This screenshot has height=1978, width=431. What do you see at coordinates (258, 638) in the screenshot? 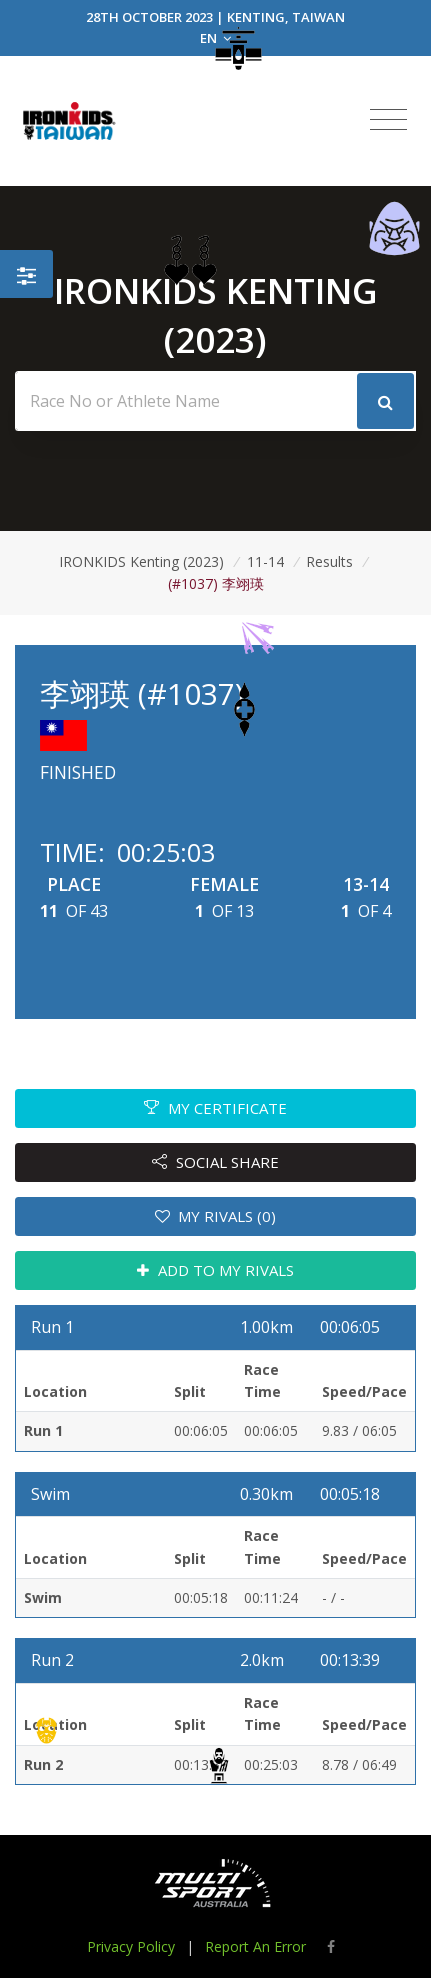
I see `activate multi-shot or spread attack ability` at bounding box center [258, 638].